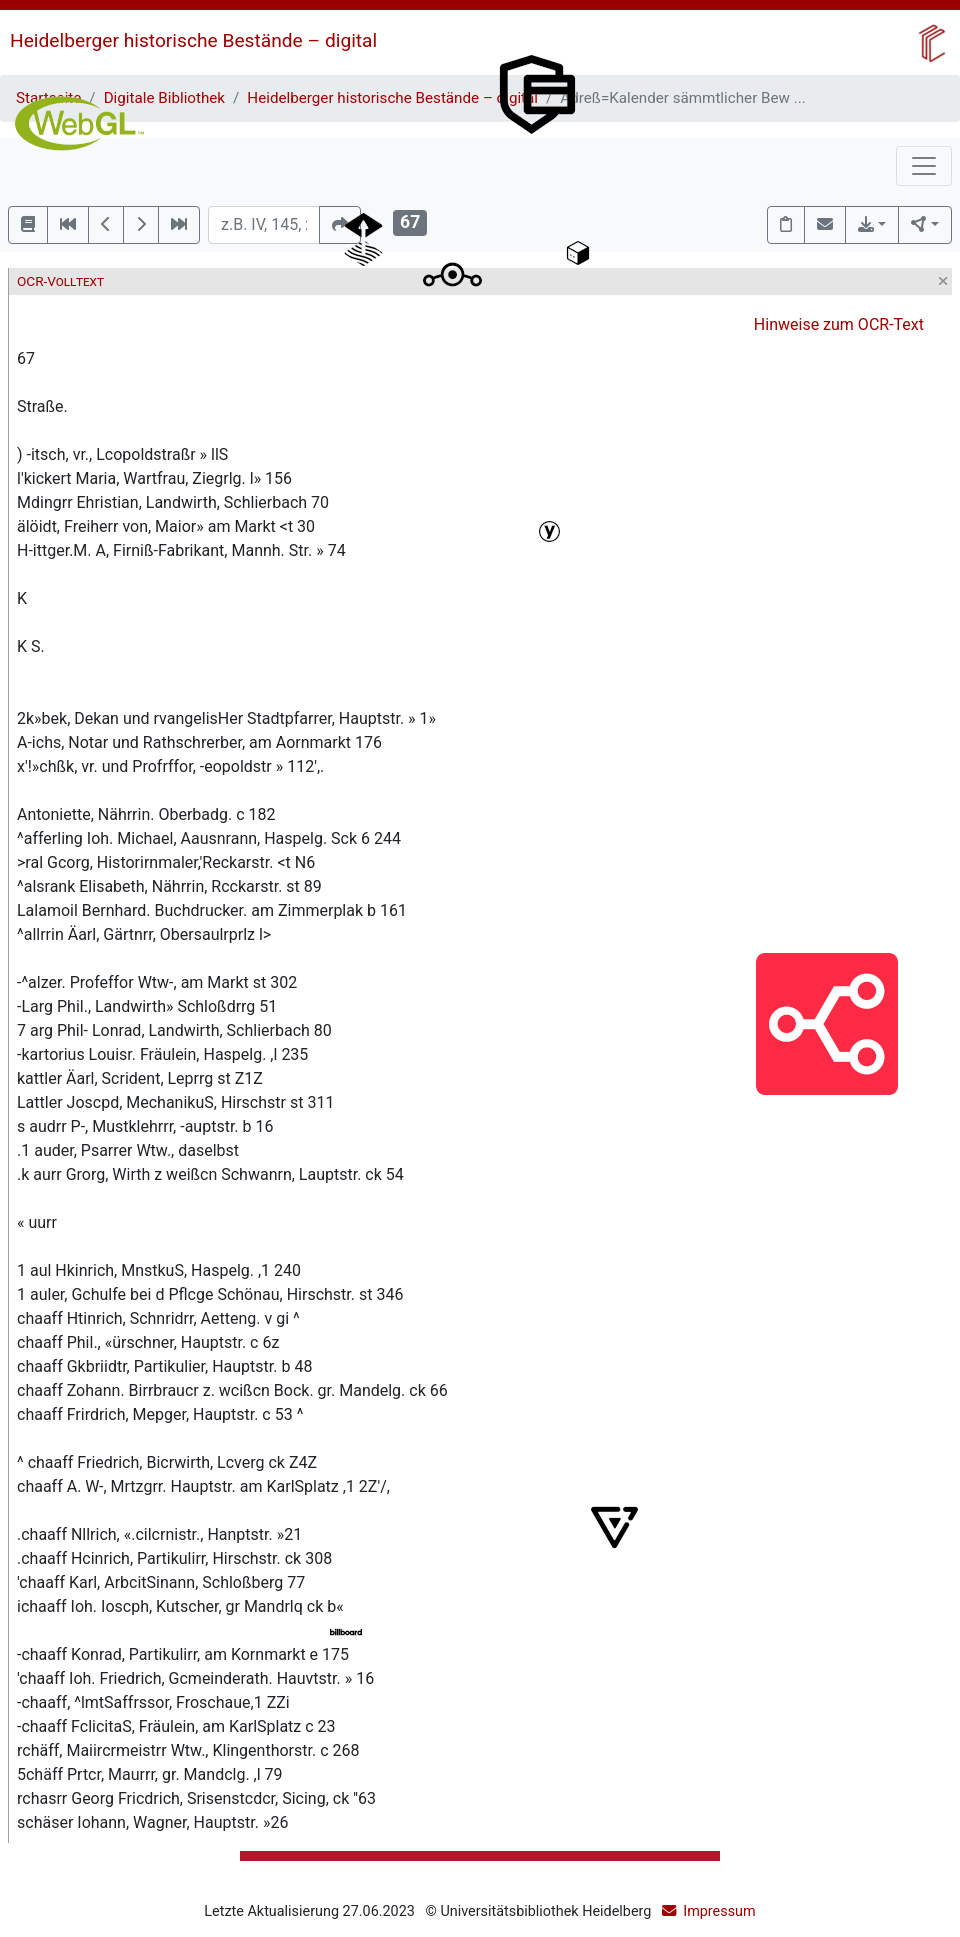  I want to click on flux brand logo, so click(363, 239).